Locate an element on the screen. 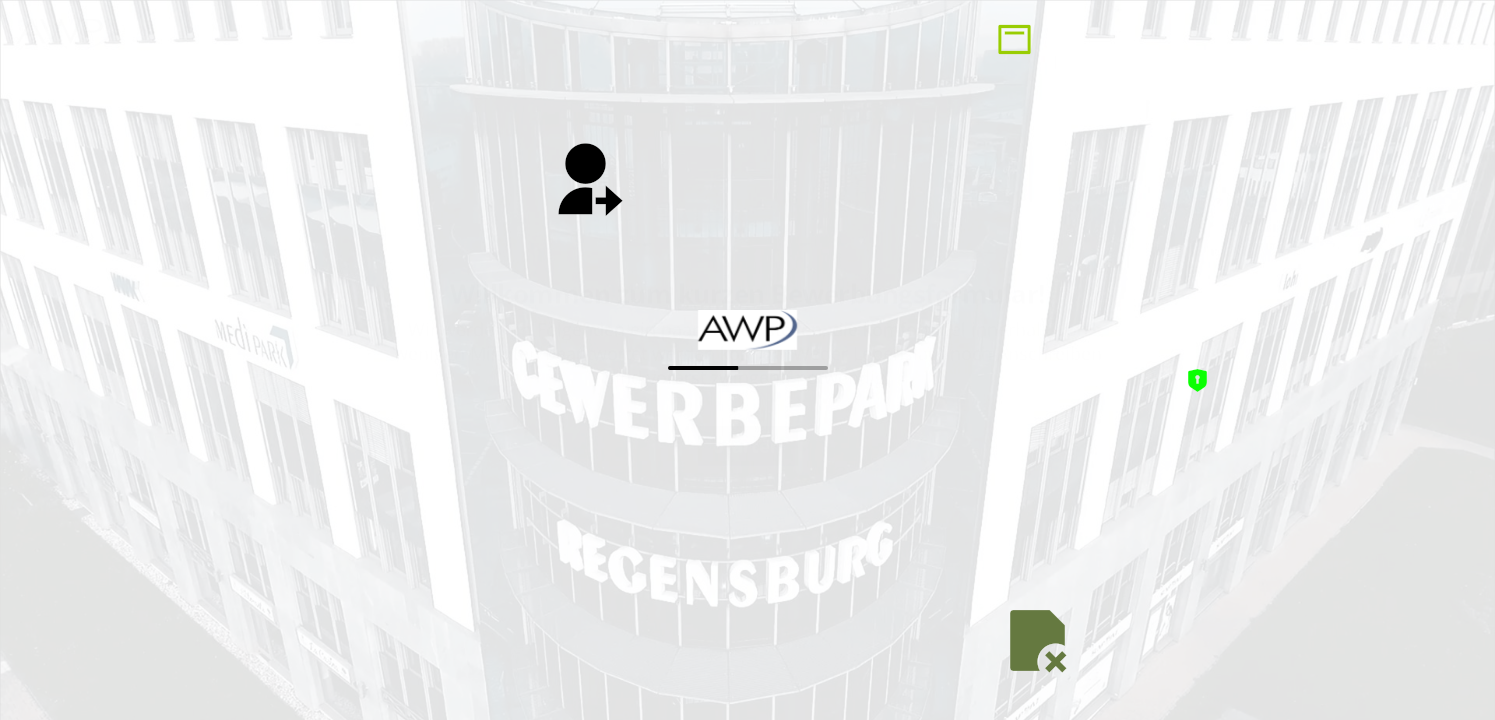 The image size is (1495, 720). switch to top panel layout is located at coordinates (1014, 39).